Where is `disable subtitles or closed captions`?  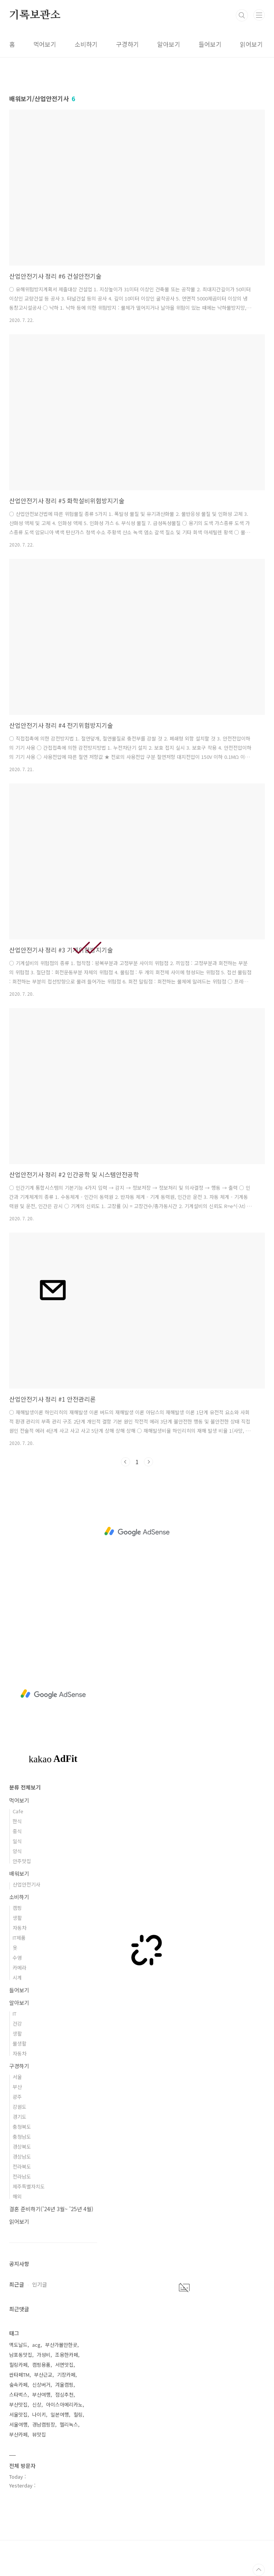 disable subtitles or closed captions is located at coordinates (184, 2287).